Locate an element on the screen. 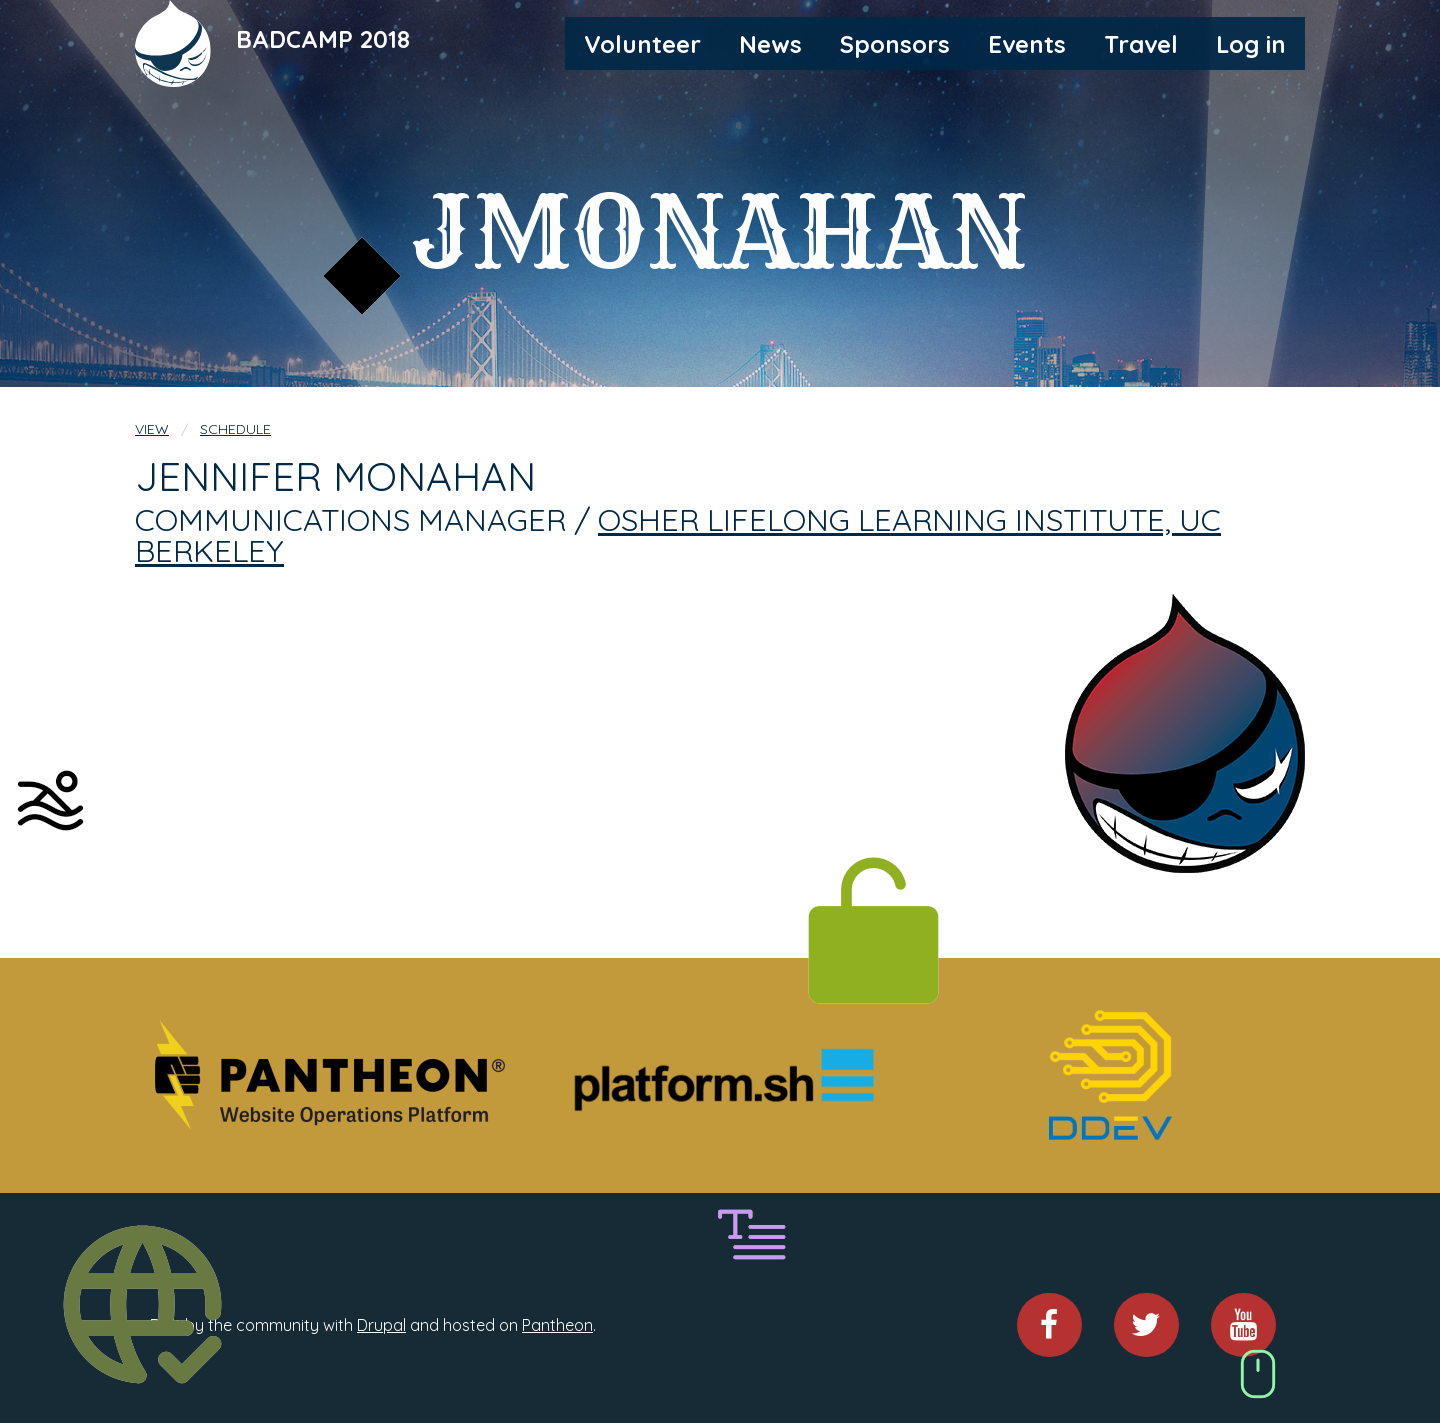  access swimming or aquatic activities is located at coordinates (50, 800).